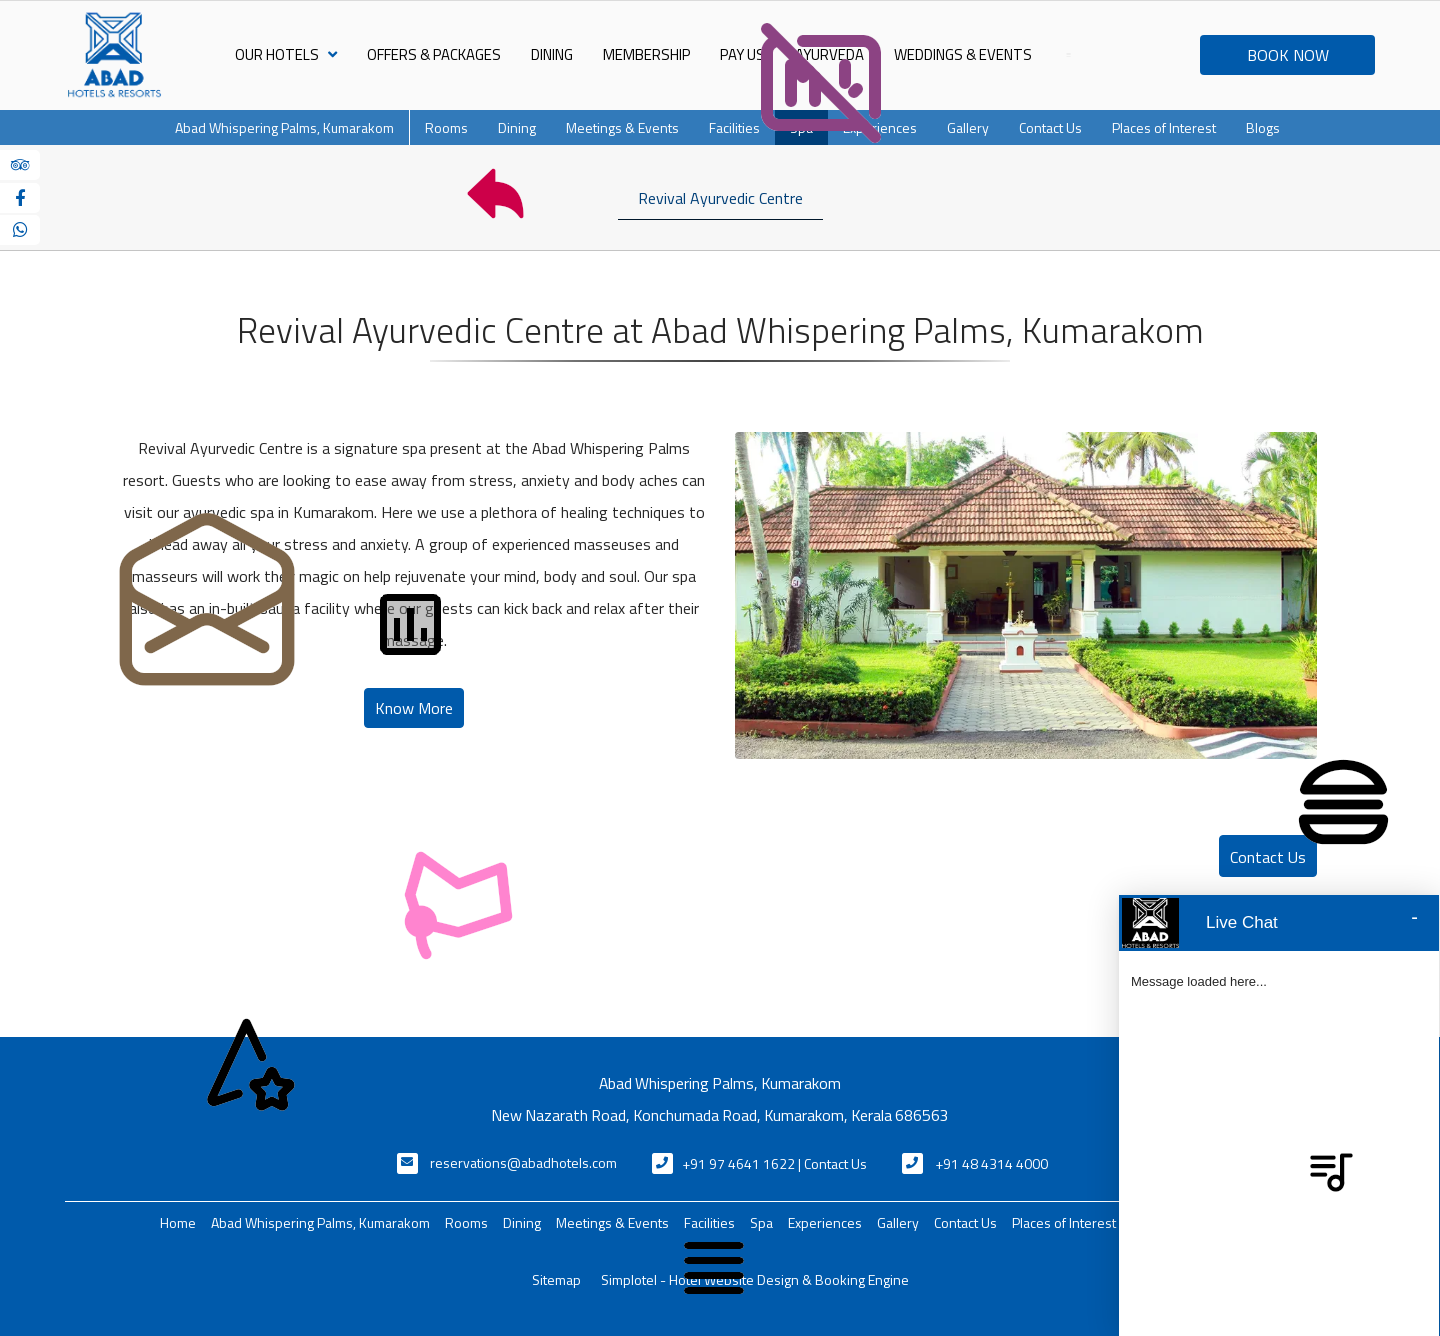  What do you see at coordinates (207, 598) in the screenshot?
I see `view an opened email or message` at bounding box center [207, 598].